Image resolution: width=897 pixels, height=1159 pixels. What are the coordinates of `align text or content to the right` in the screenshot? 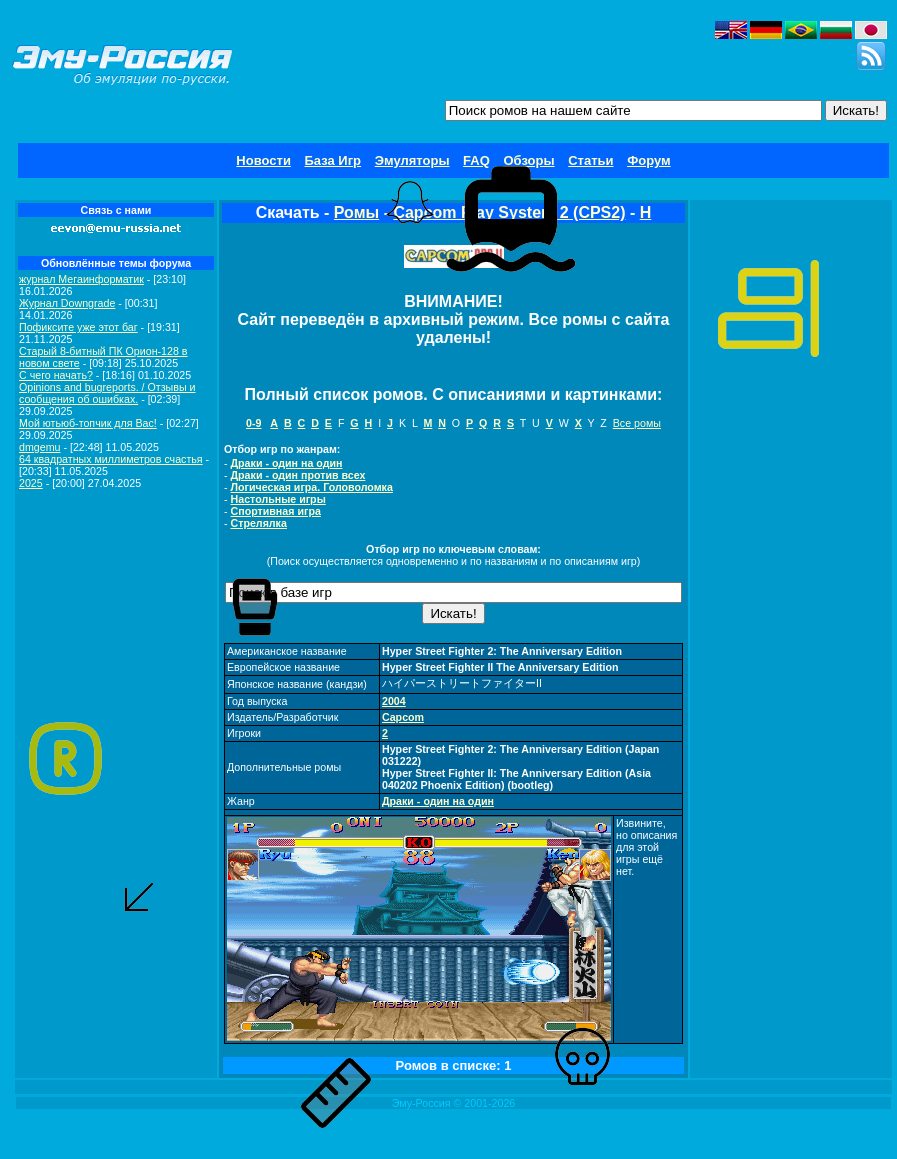 It's located at (770, 308).